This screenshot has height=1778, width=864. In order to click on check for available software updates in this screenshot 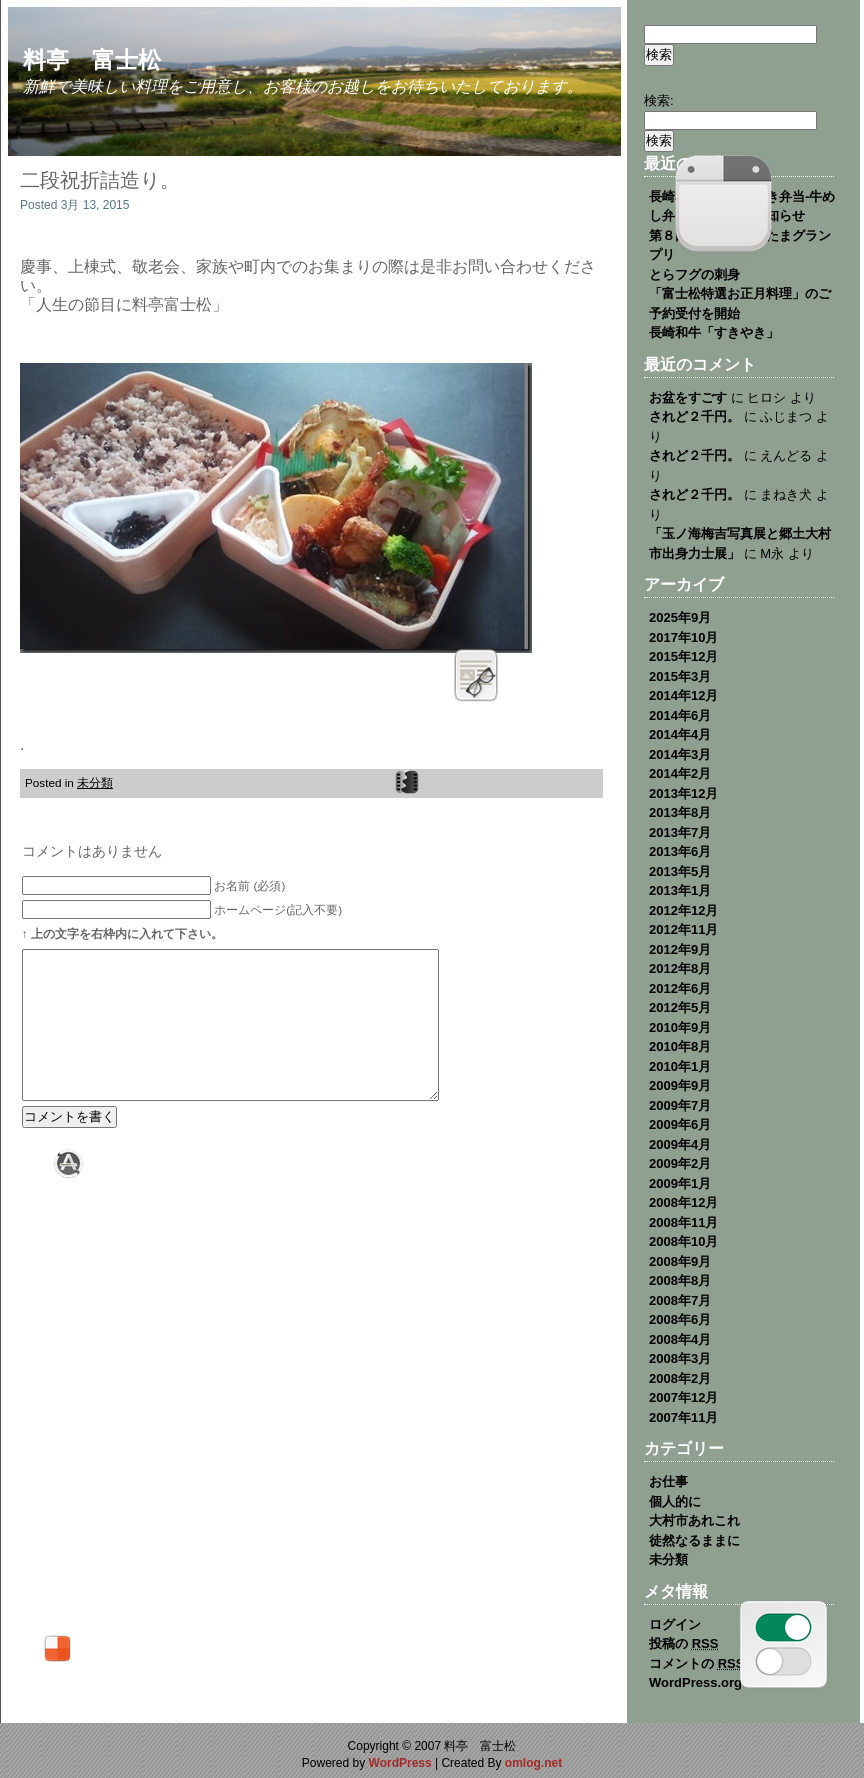, I will do `click(68, 1163)`.